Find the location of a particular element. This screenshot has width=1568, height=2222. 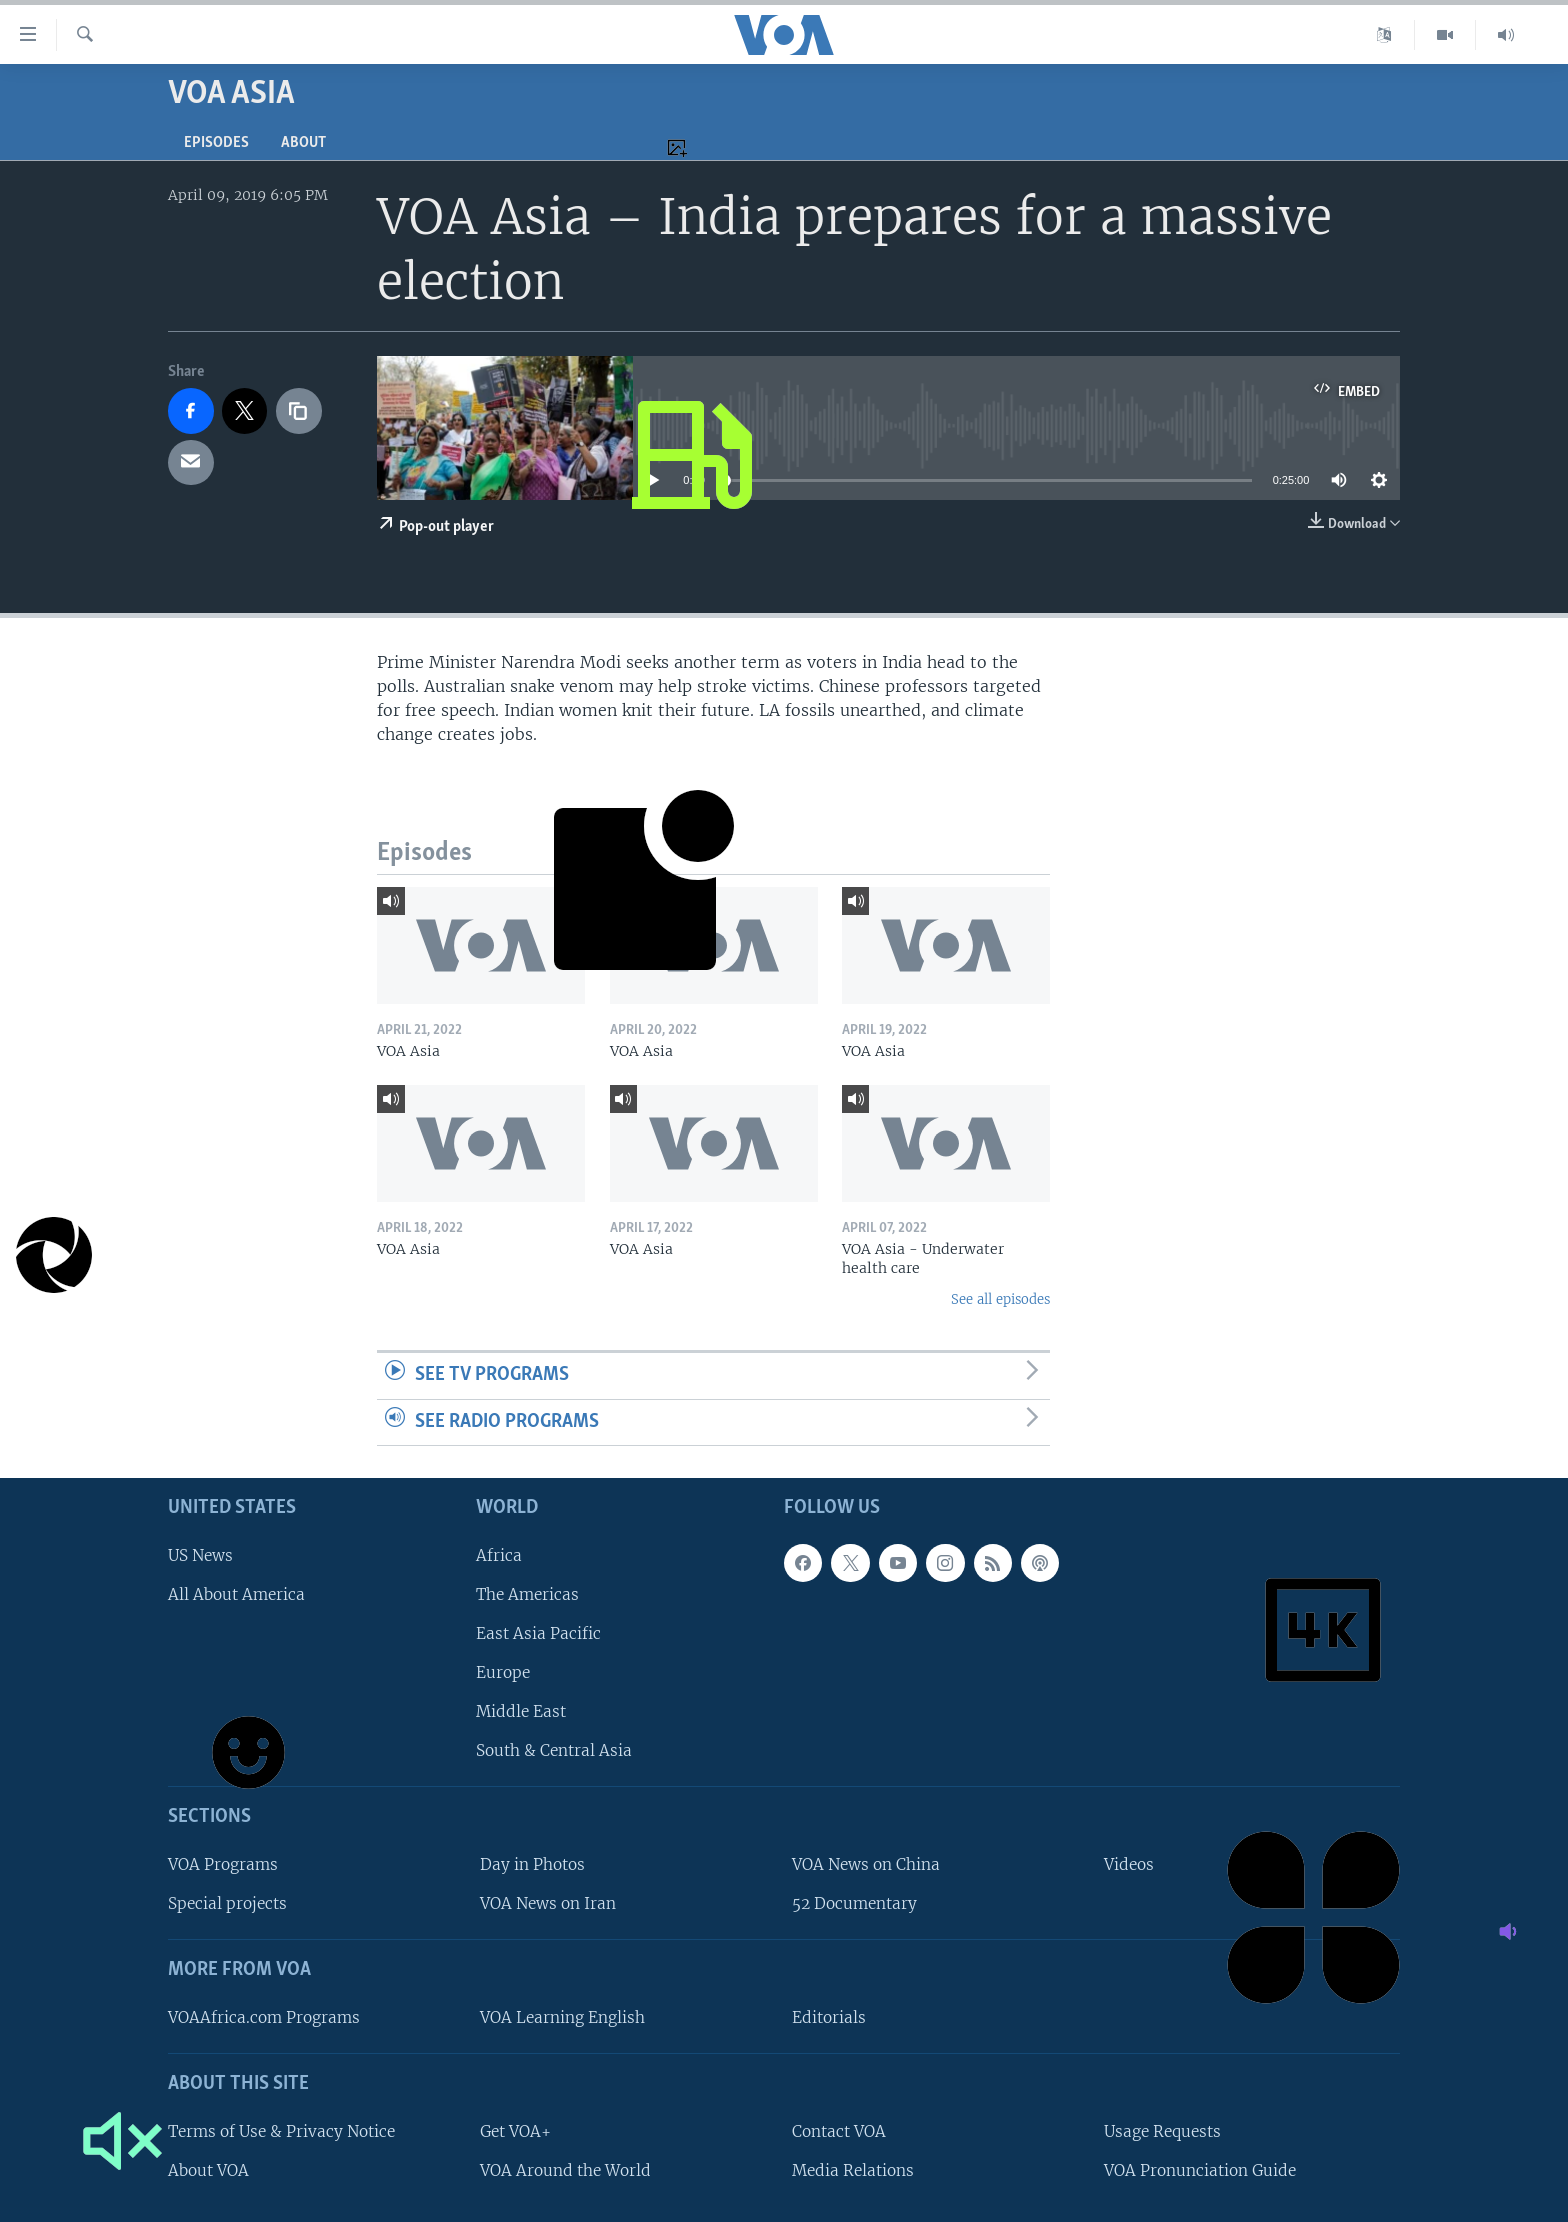

decrease audio volume is located at coordinates (1507, 1931).